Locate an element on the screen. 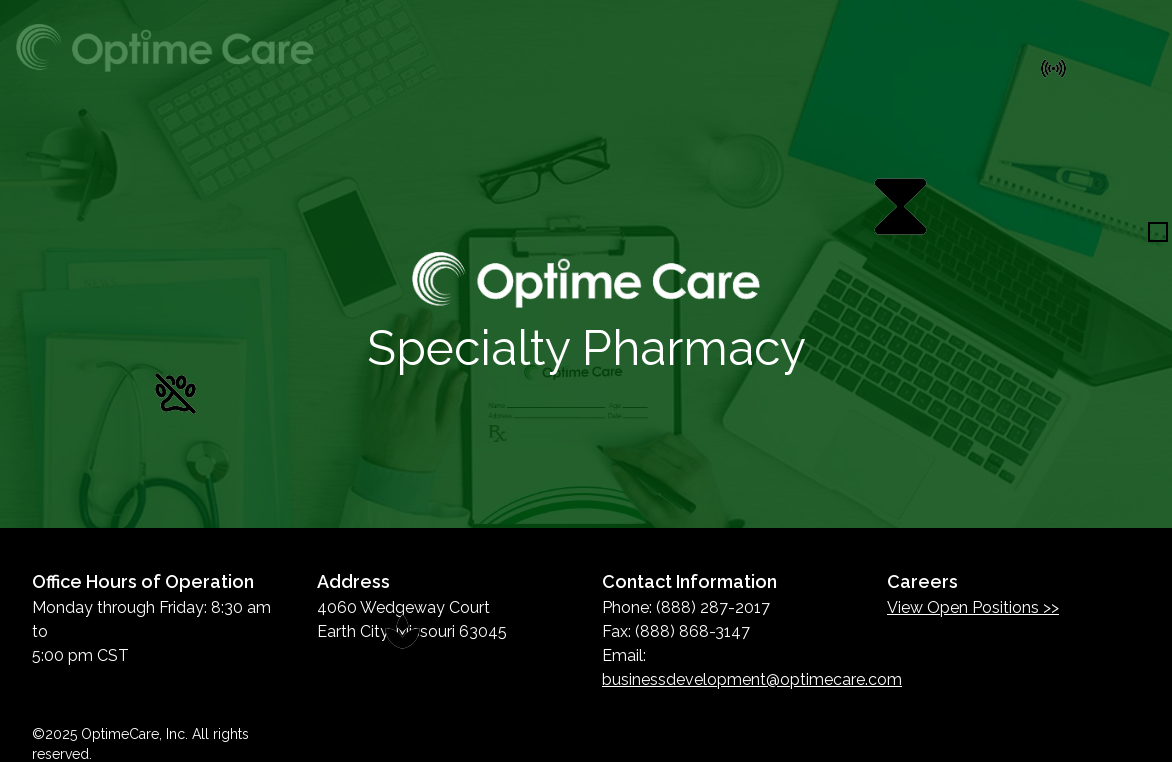 This screenshot has height=762, width=1172. unselected checkbox in a form or list is located at coordinates (1158, 232).